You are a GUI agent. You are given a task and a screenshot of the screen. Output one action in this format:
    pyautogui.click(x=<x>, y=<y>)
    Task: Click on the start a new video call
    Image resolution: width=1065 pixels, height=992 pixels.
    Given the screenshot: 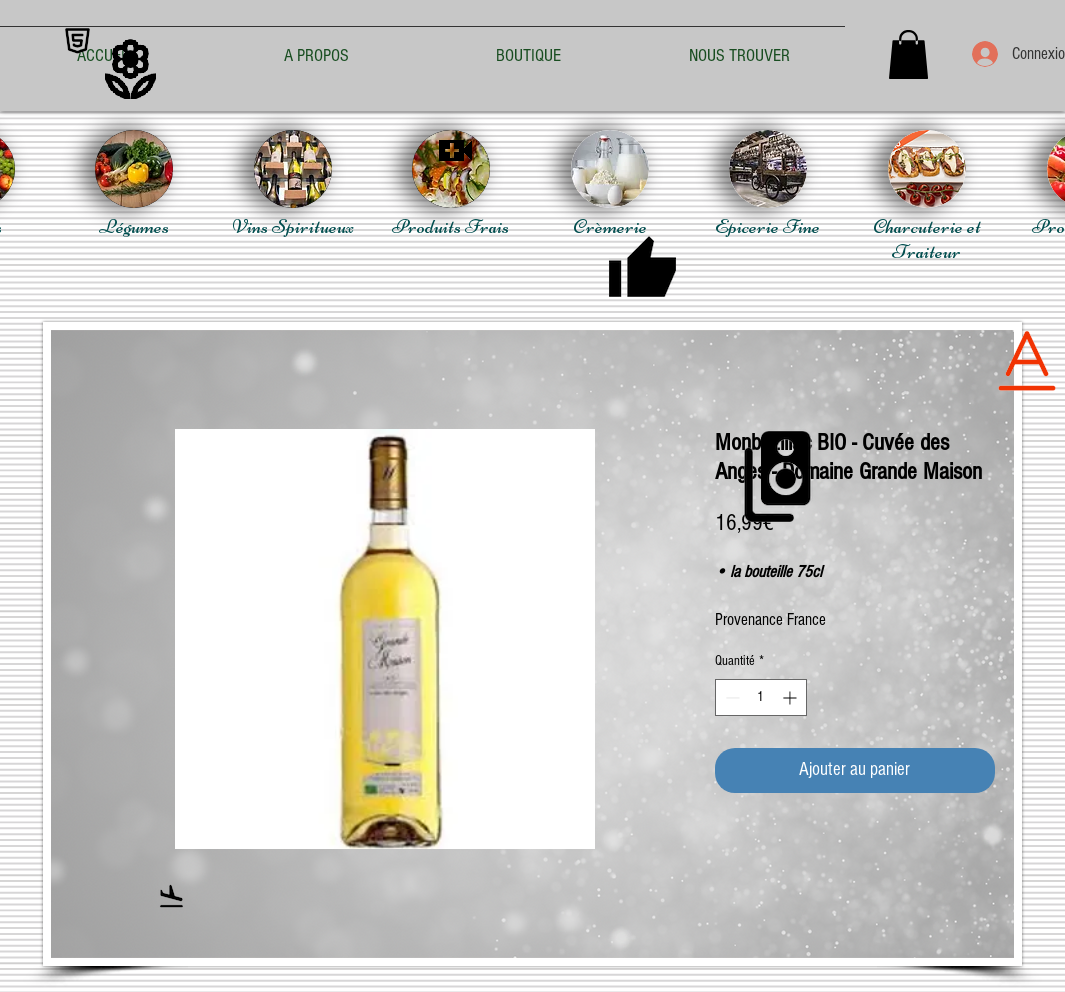 What is the action you would take?
    pyautogui.click(x=455, y=150)
    